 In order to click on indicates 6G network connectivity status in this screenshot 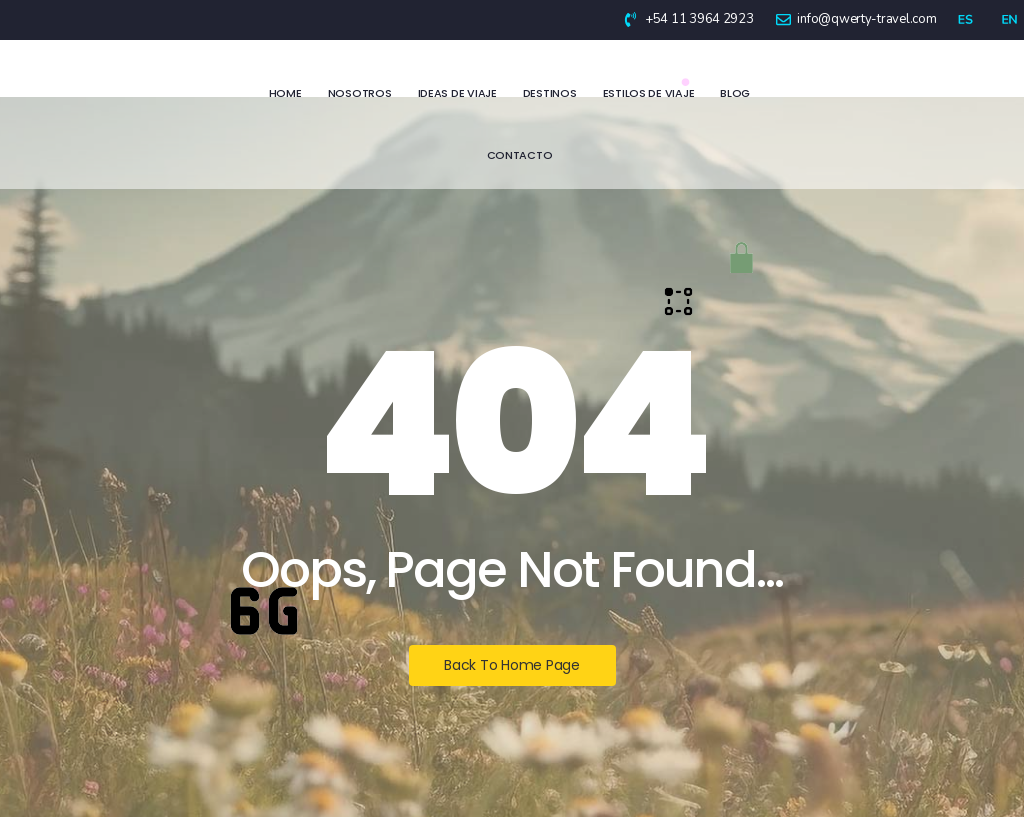, I will do `click(264, 611)`.